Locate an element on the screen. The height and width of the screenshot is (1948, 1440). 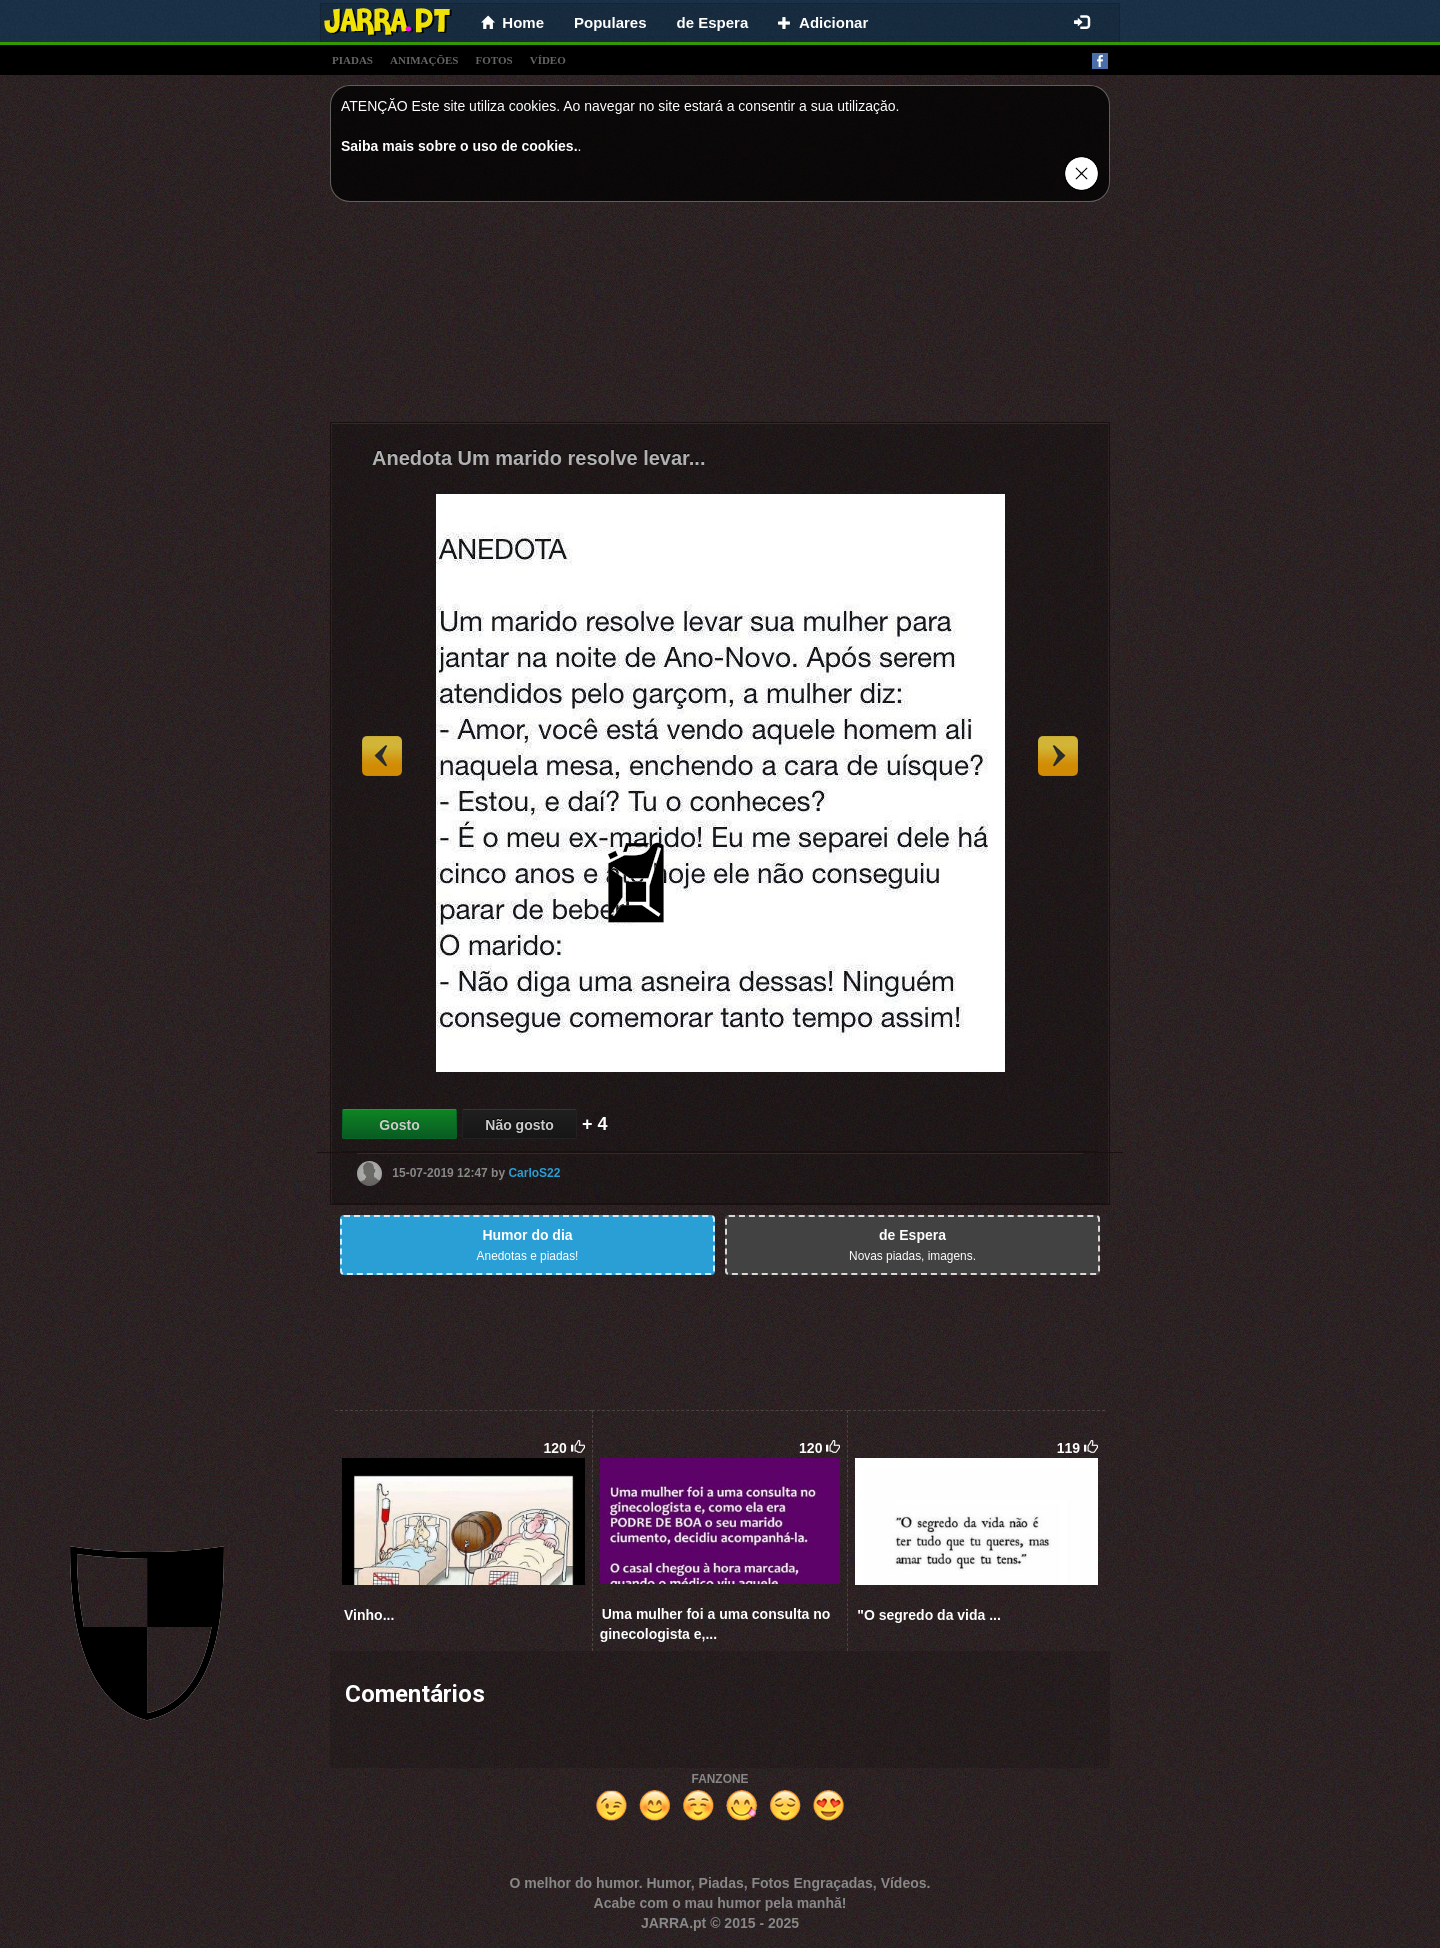
fuel or gas container item in game inventory is located at coordinates (636, 880).